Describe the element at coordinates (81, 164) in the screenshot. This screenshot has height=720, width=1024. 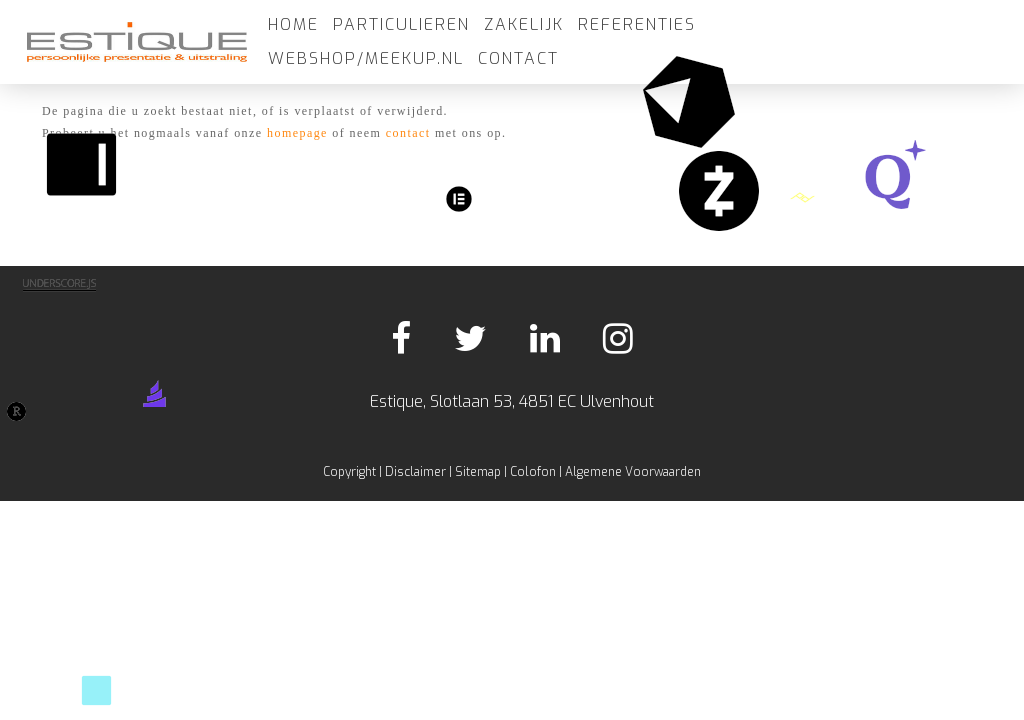
I see `switch to right sidebar layout` at that location.